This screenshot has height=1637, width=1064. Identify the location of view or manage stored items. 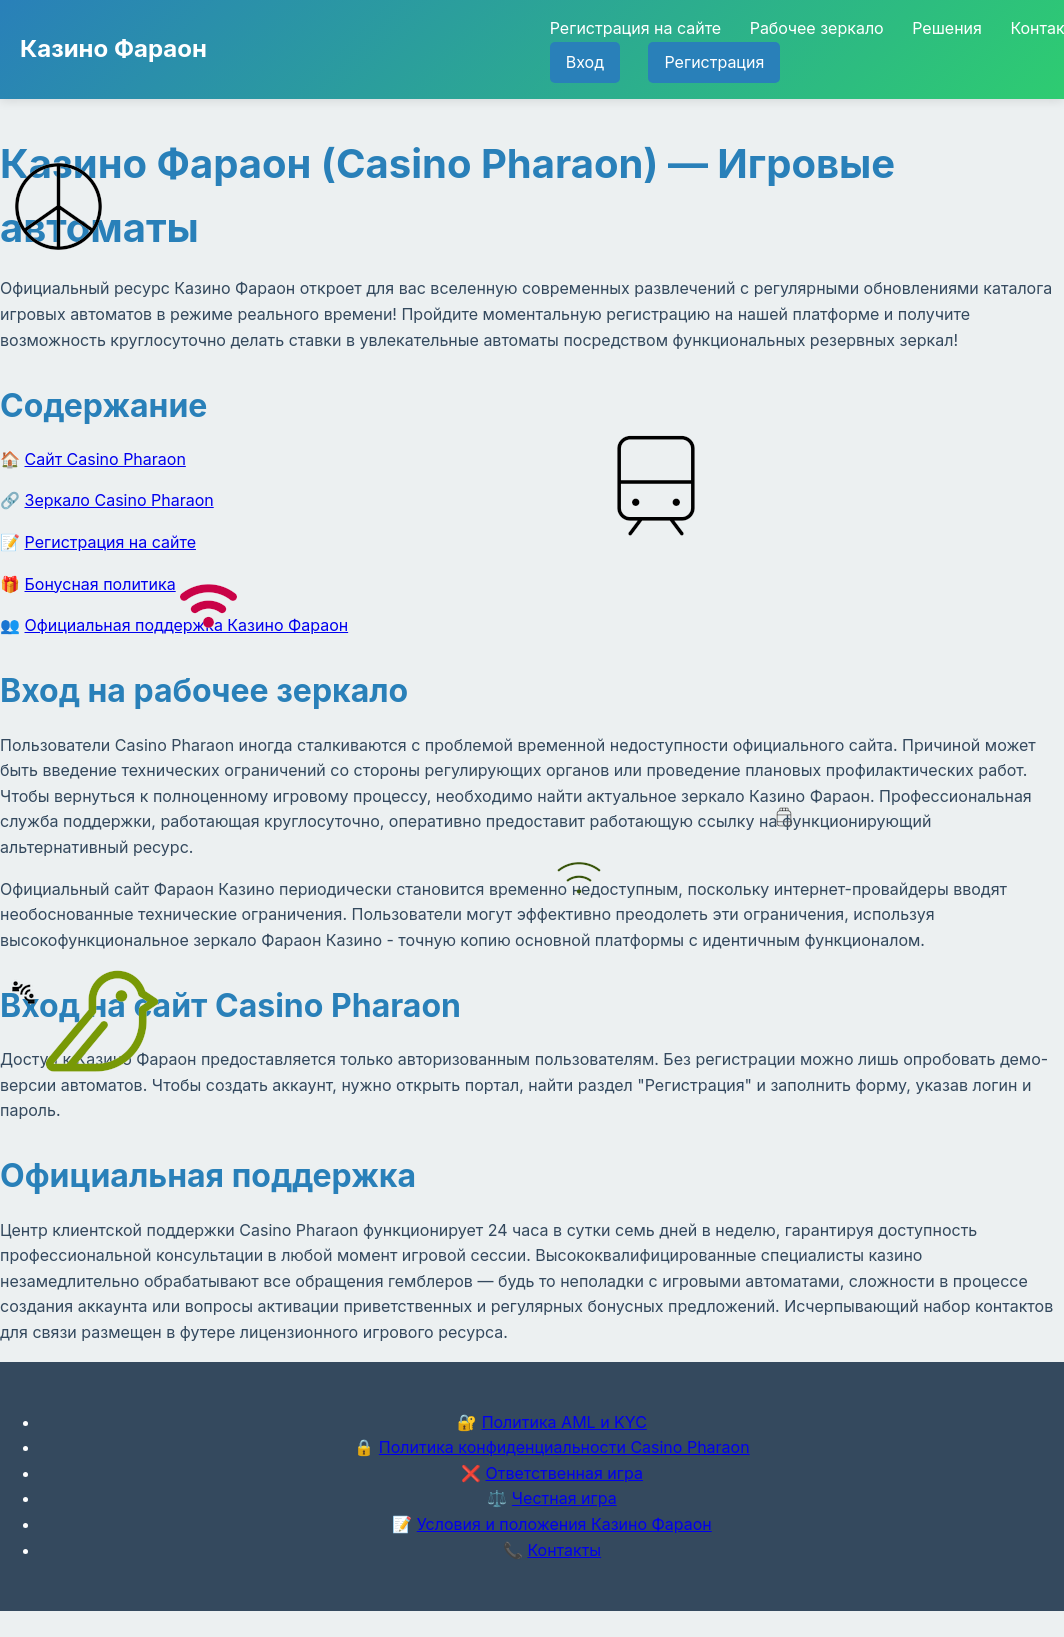
(784, 817).